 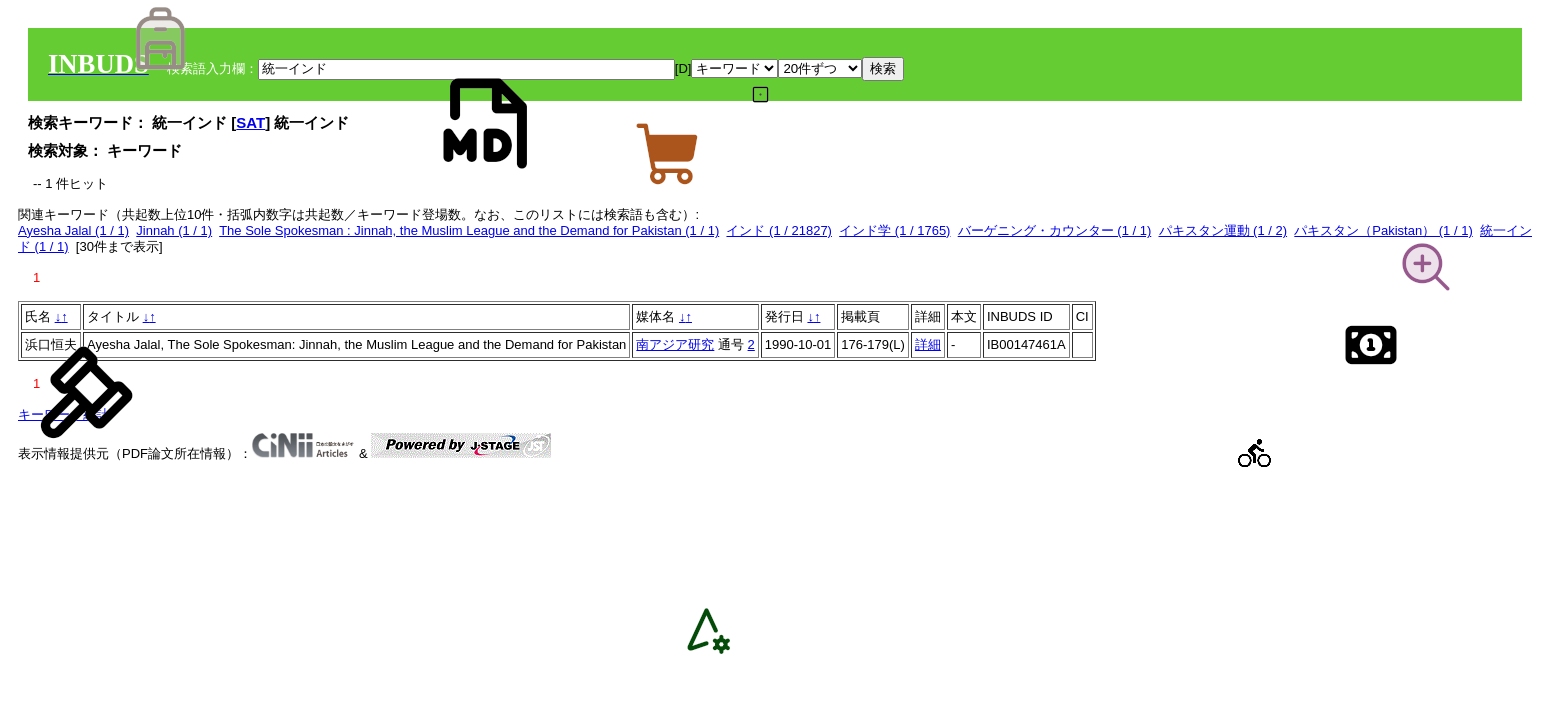 I want to click on open a markdown file, so click(x=488, y=123).